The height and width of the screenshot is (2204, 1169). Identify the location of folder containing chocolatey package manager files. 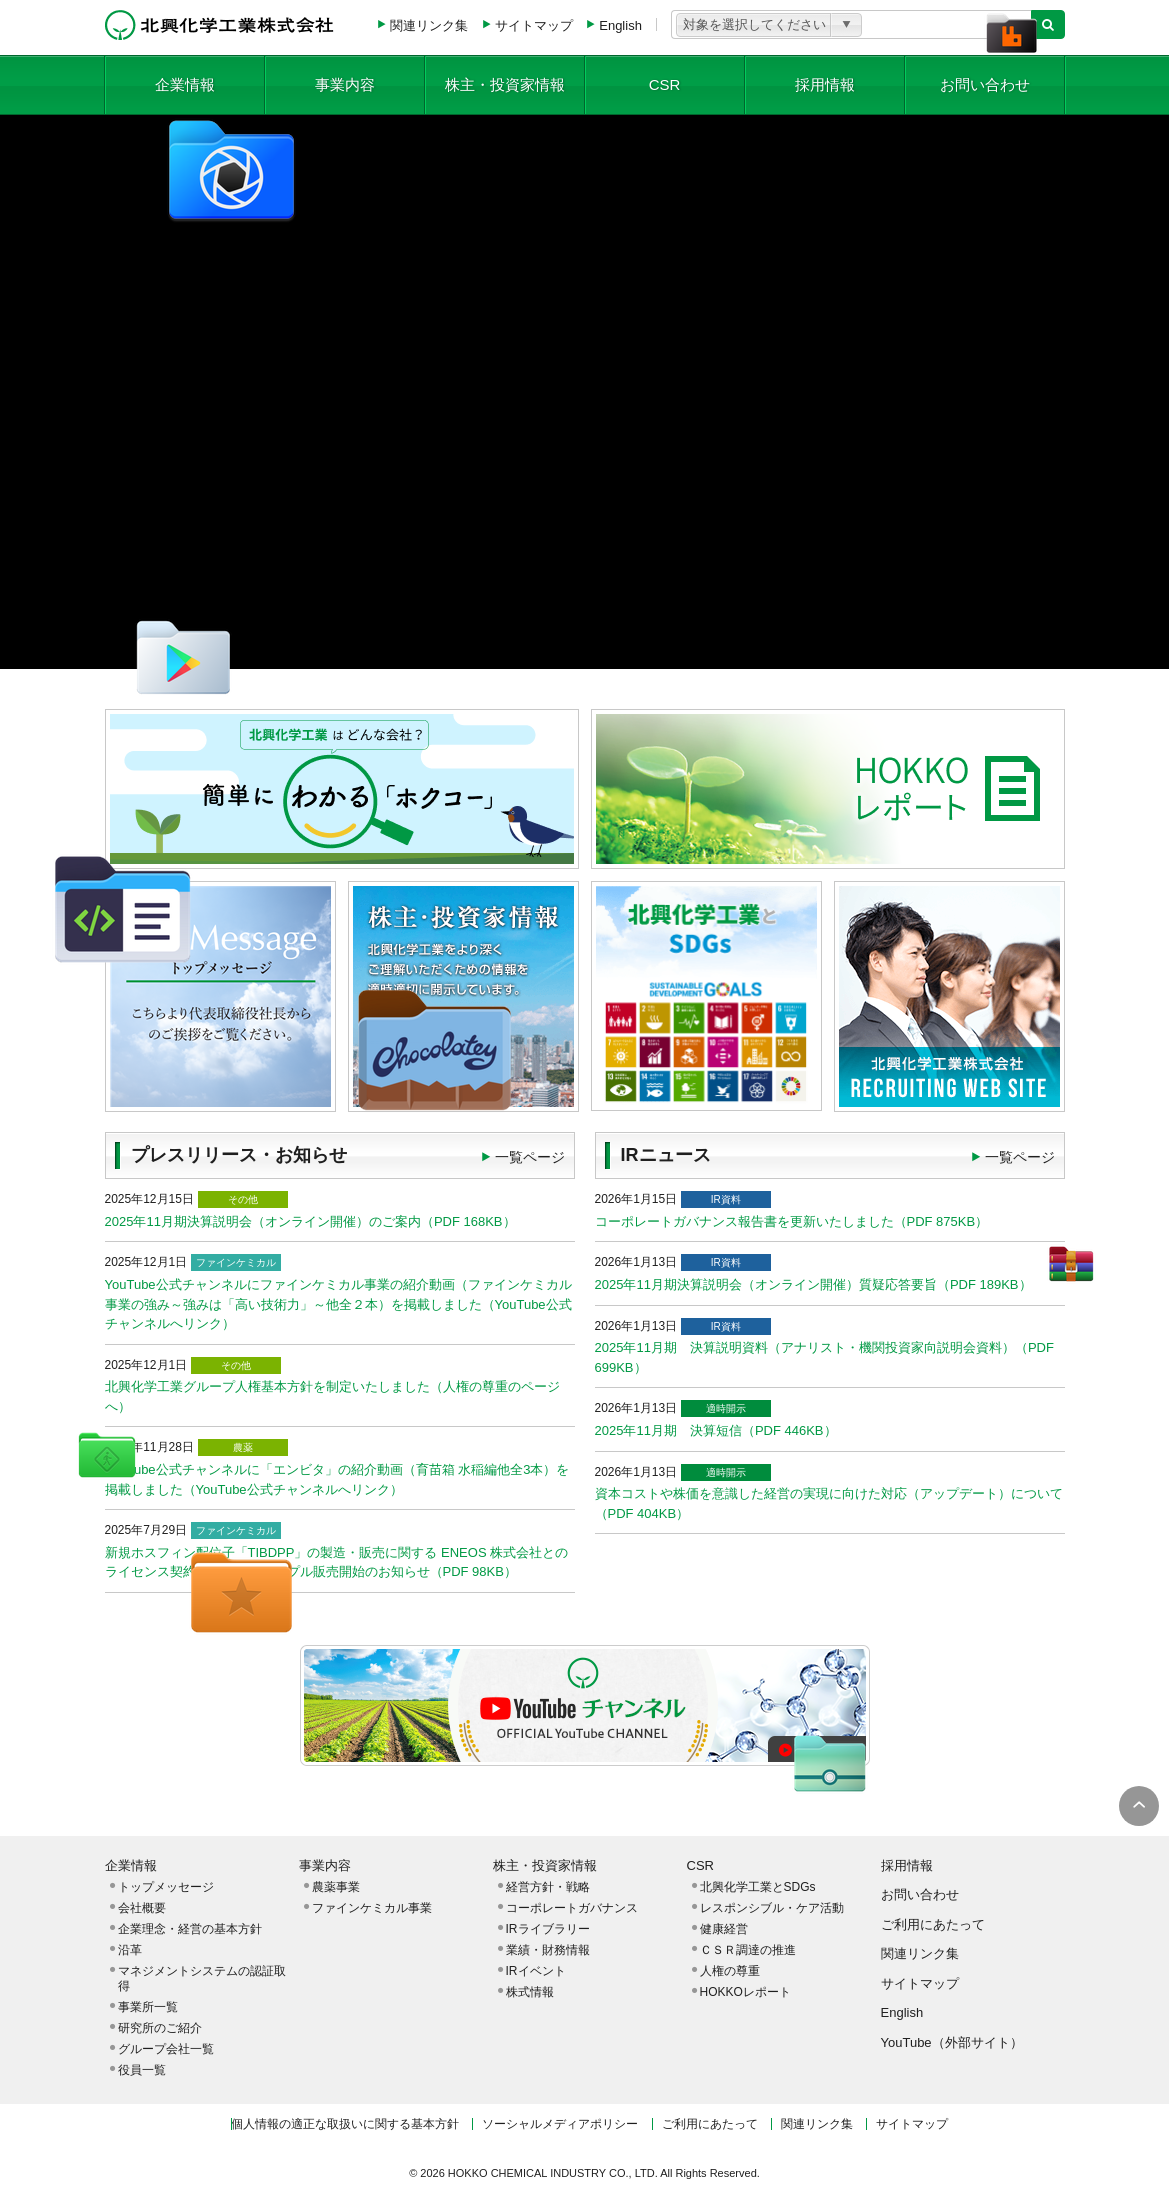
(434, 1054).